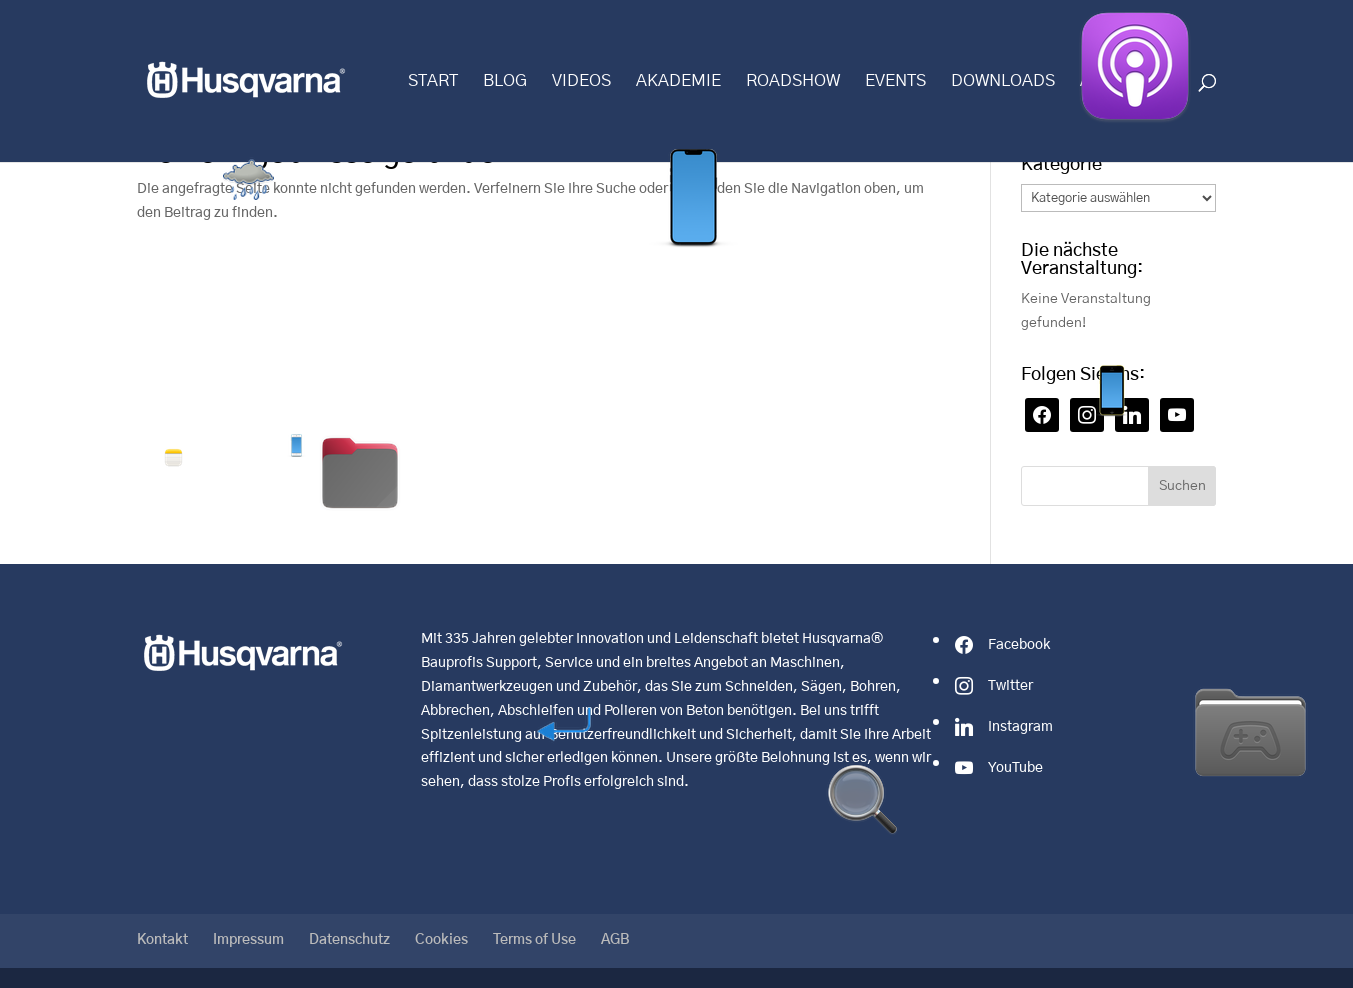 The width and height of the screenshot is (1353, 988). What do you see at coordinates (1250, 732) in the screenshot?
I see `open your games folder` at bounding box center [1250, 732].